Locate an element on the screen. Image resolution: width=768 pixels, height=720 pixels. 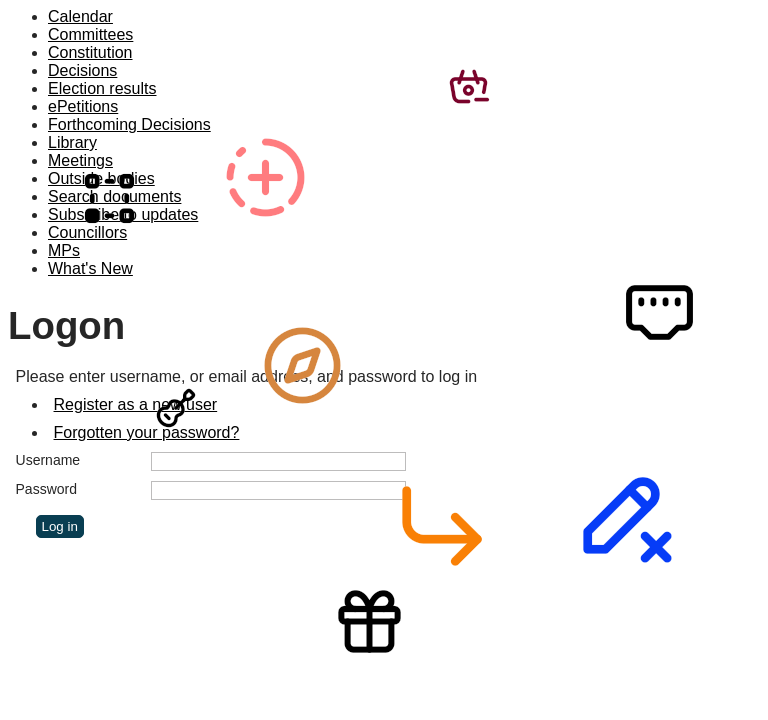
connect via ethernet or wired network is located at coordinates (659, 312).